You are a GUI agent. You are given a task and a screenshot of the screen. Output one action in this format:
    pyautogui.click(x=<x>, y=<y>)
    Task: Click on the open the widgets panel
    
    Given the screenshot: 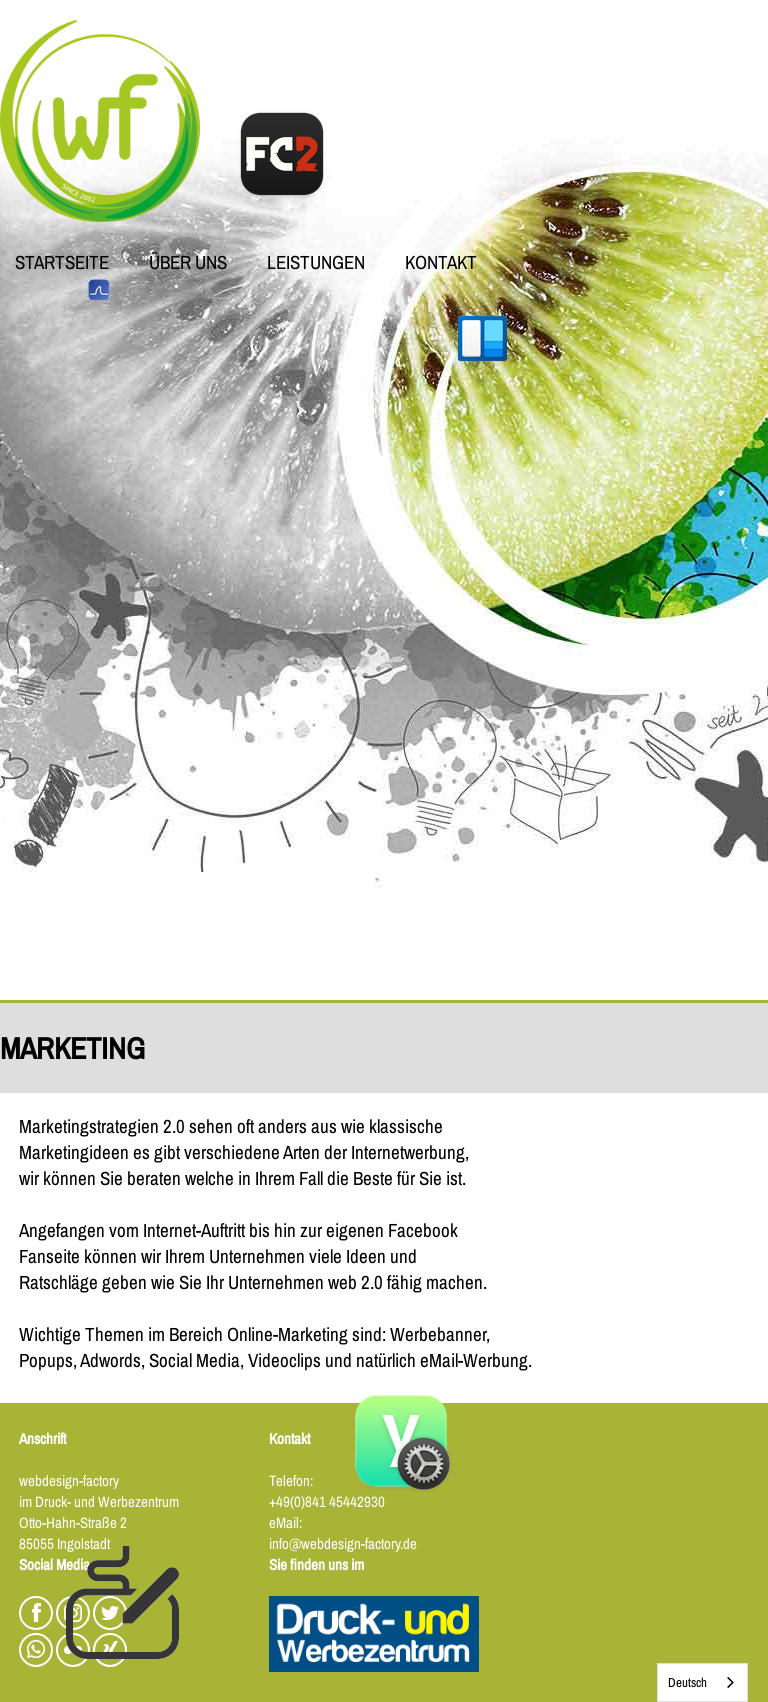 What is the action you would take?
    pyautogui.click(x=482, y=338)
    